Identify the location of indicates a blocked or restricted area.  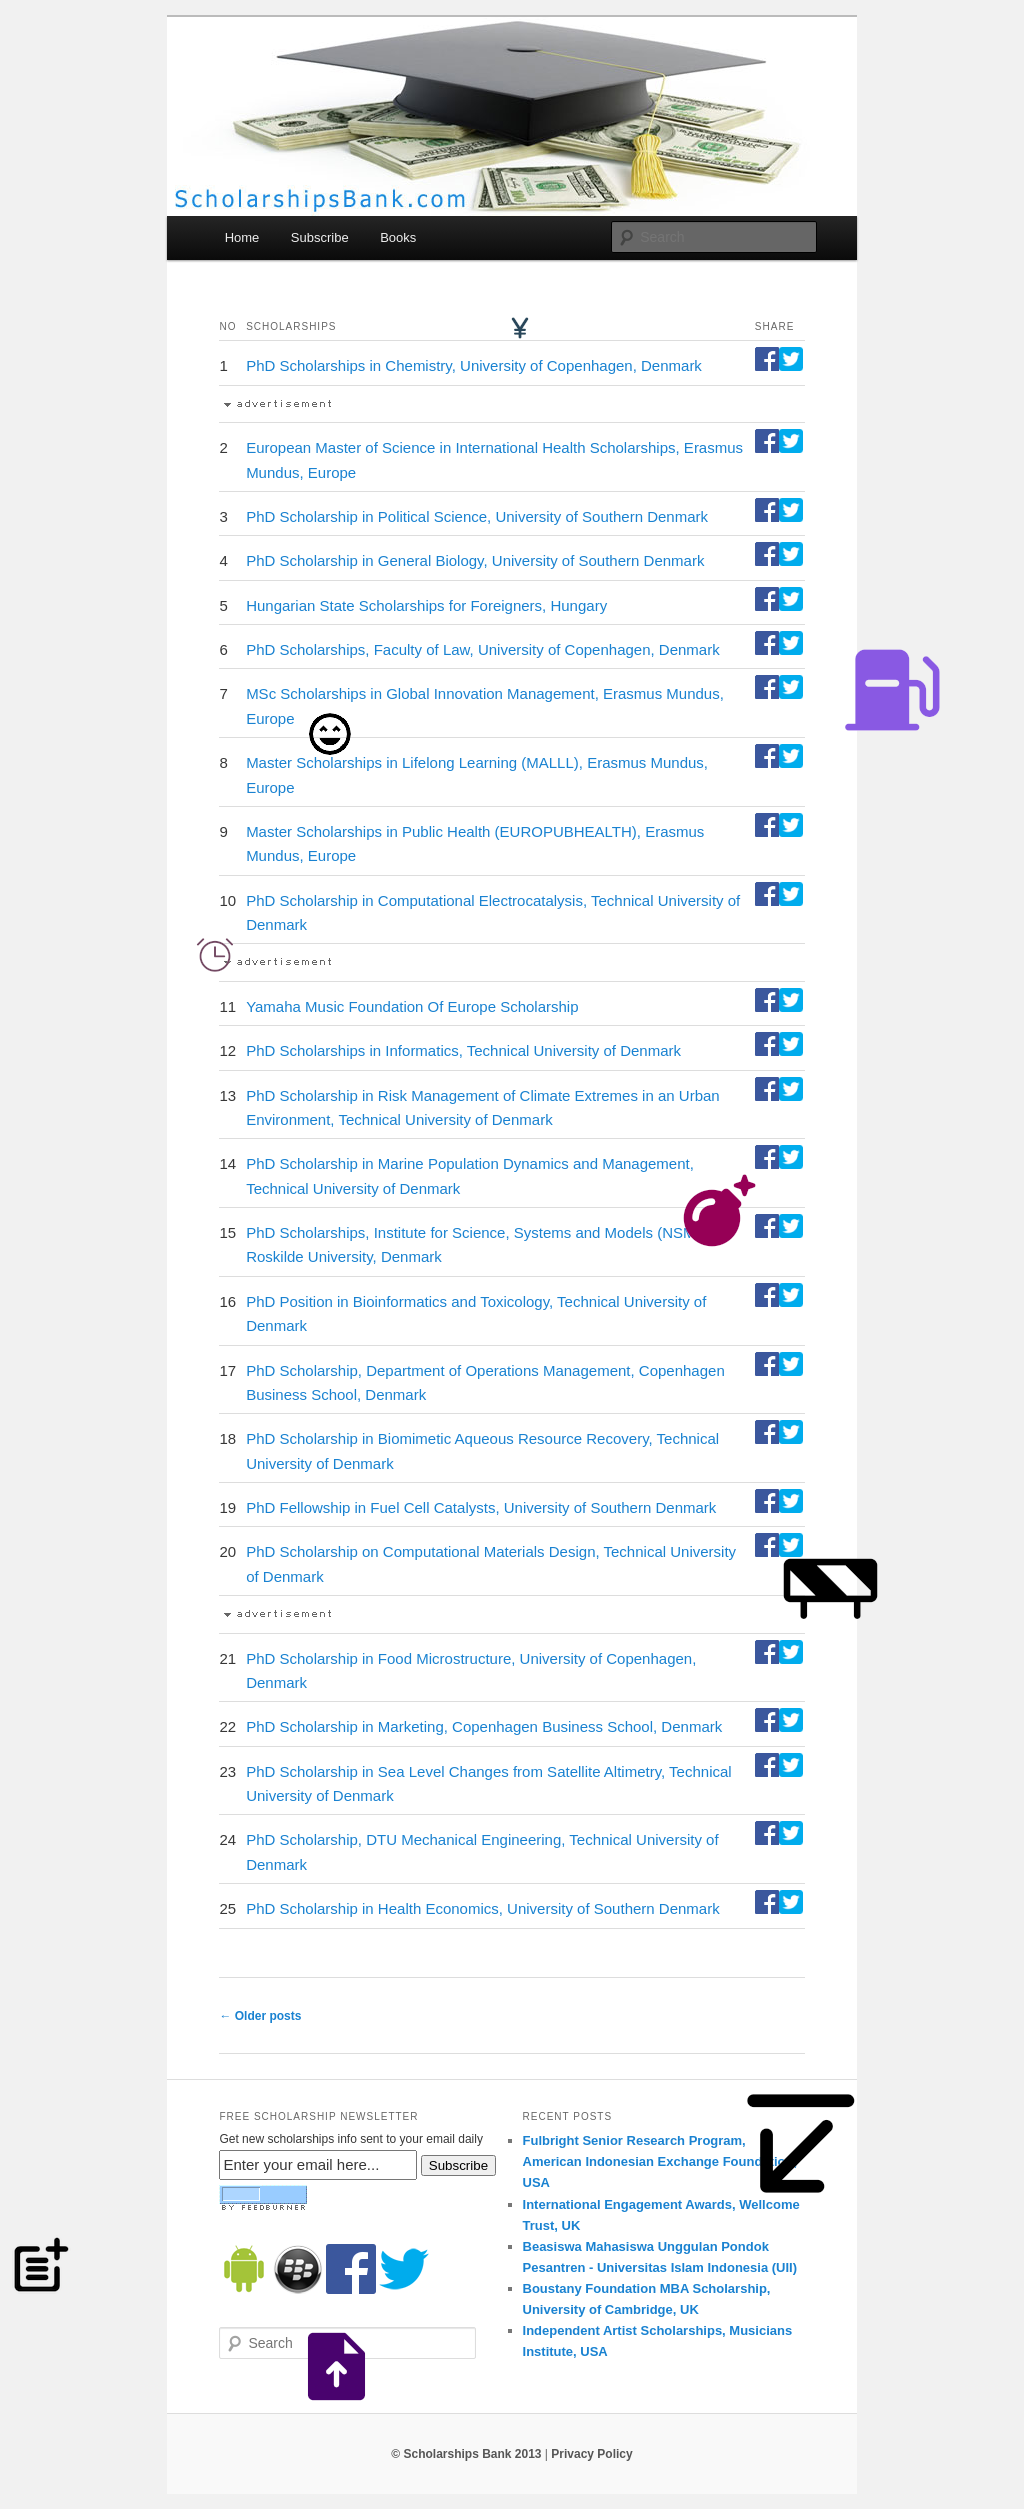
(830, 1585).